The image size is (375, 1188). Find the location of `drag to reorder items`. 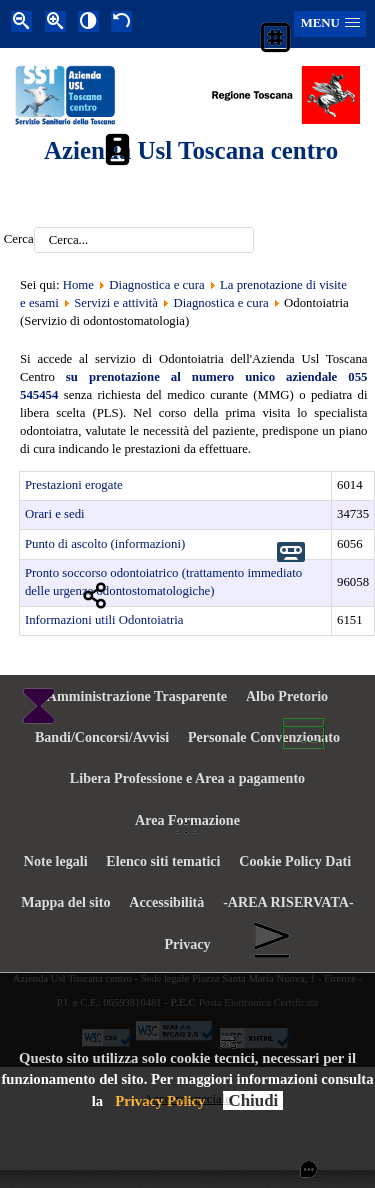

drag to reorder items is located at coordinates (186, 828).